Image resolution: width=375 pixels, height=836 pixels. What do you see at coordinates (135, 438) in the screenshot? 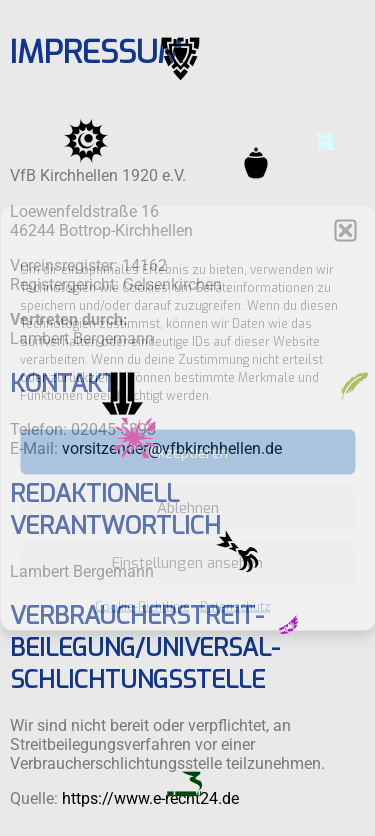
I see `indicates an explosion or blast effect in gameplay` at bounding box center [135, 438].